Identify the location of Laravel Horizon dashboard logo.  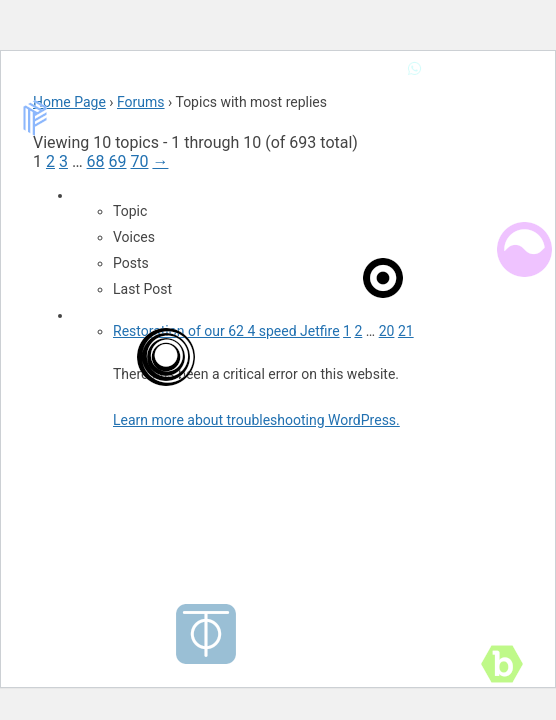
(524, 249).